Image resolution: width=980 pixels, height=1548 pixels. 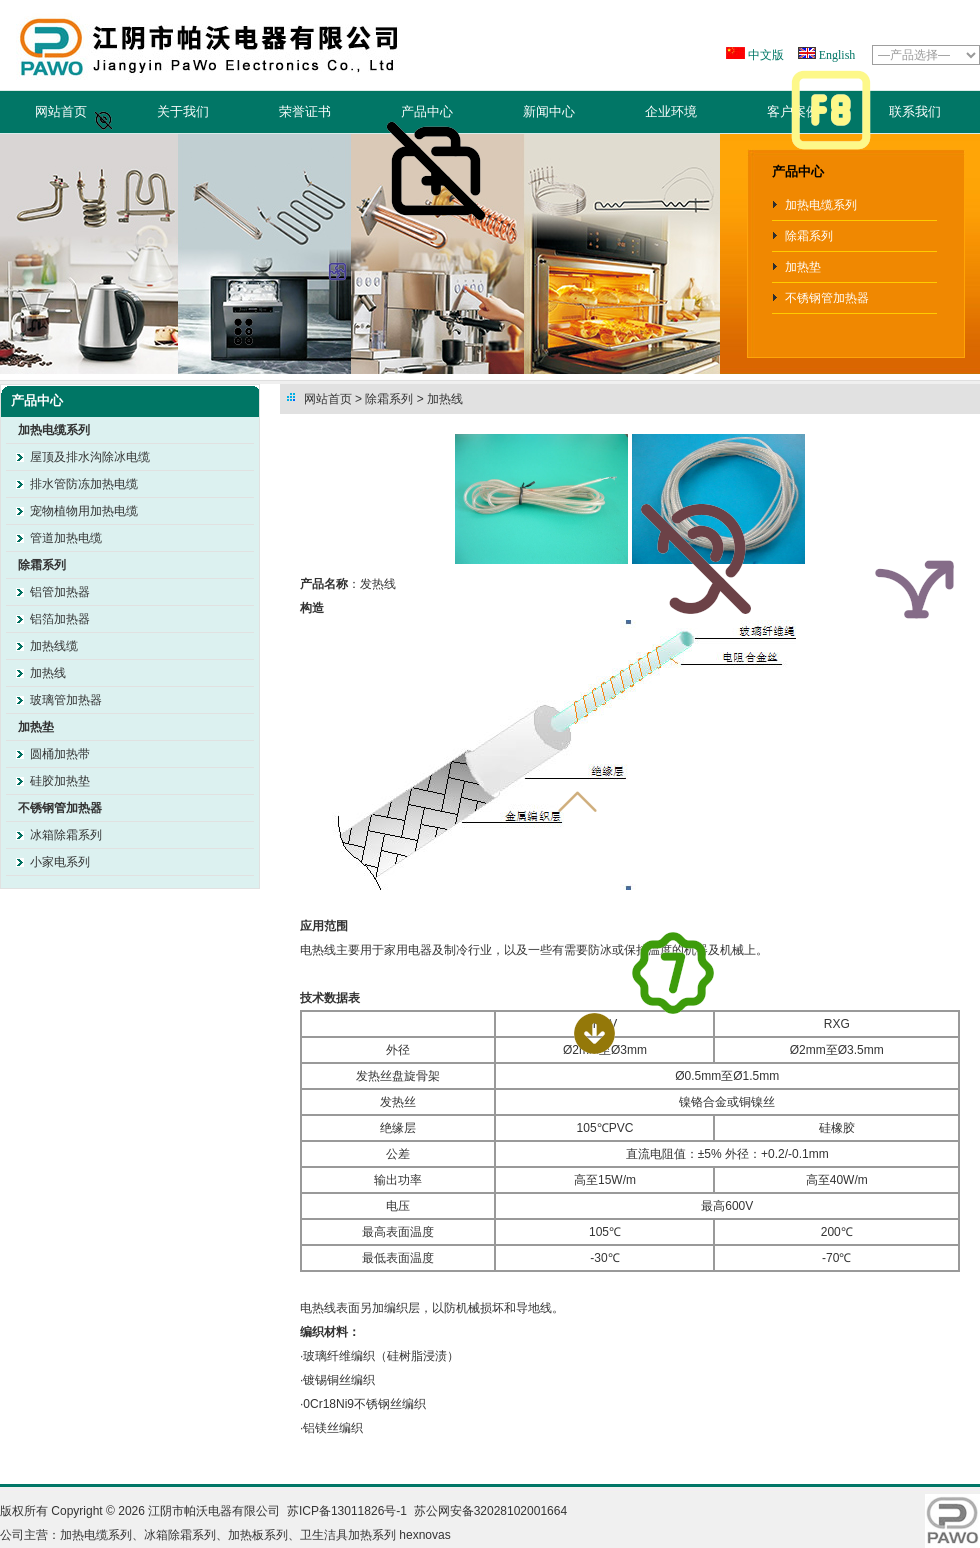 I want to click on select function key F8, so click(x=831, y=110).